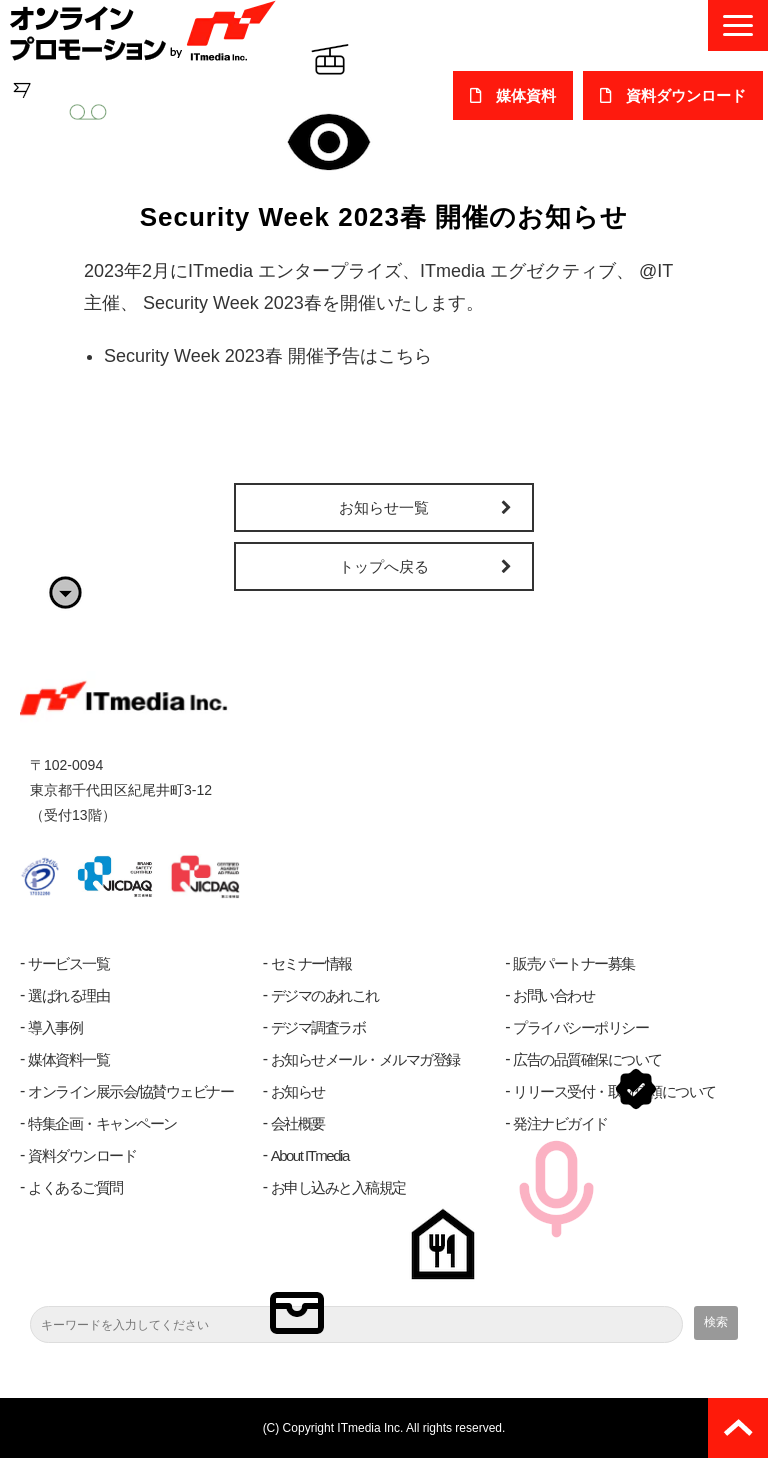  Describe the element at coordinates (21, 89) in the screenshot. I see `flag or bookmark an item` at that location.